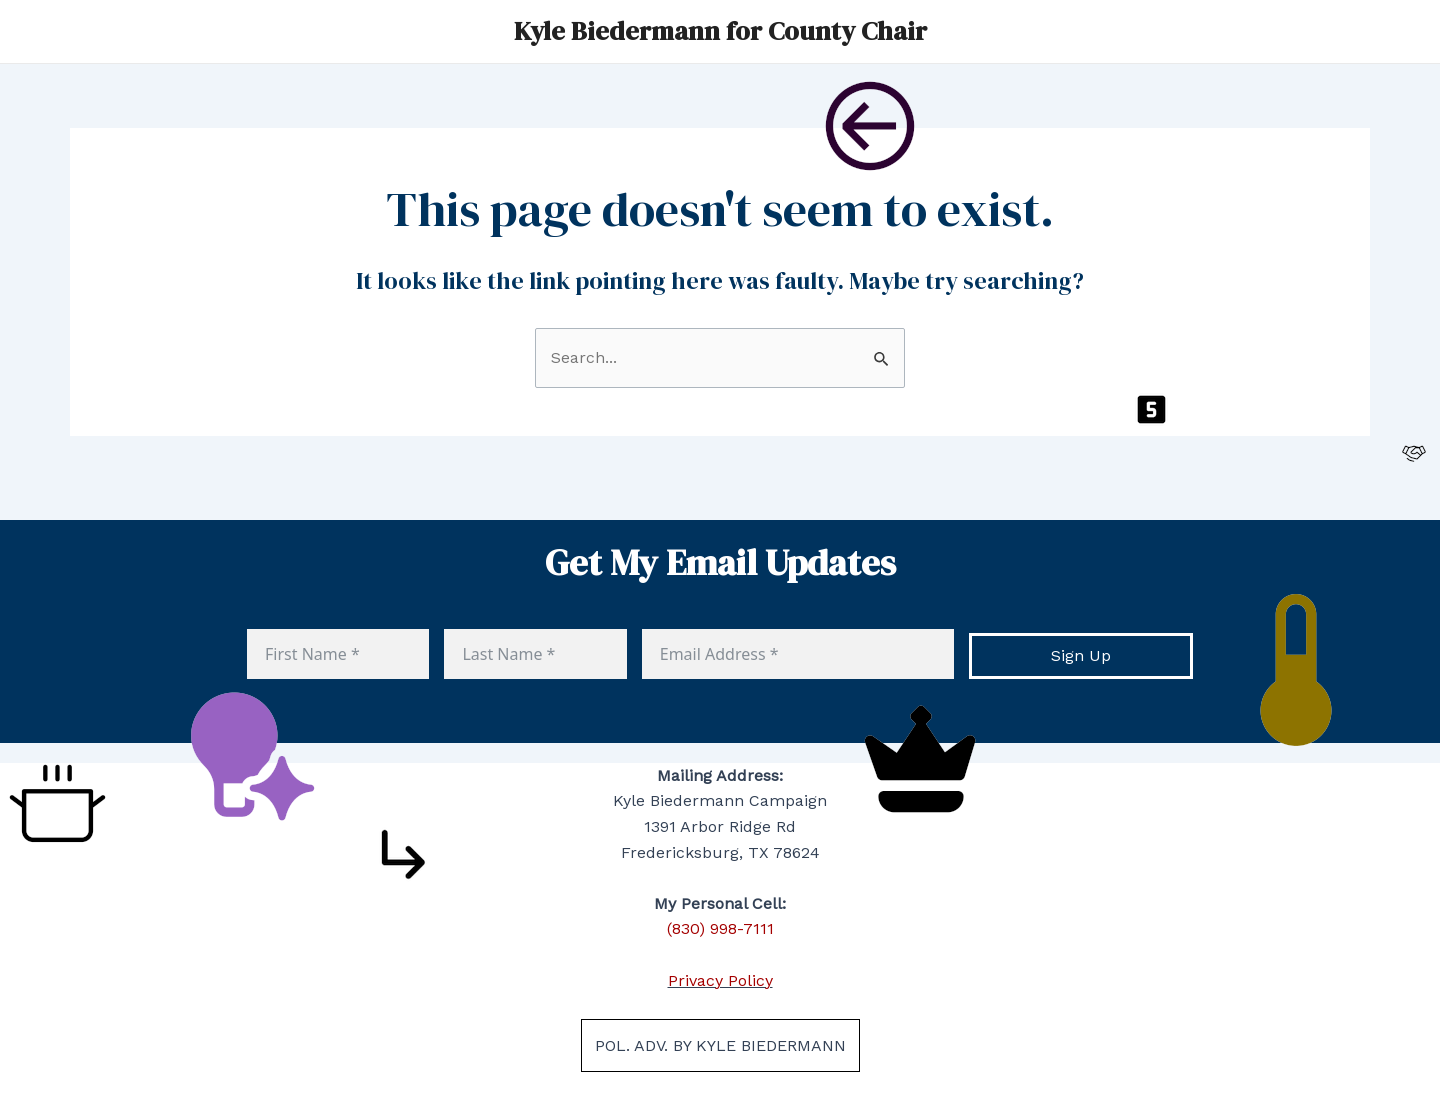 The image size is (1440, 1098). I want to click on access AI-powered suggestions or insights, so click(248, 759).